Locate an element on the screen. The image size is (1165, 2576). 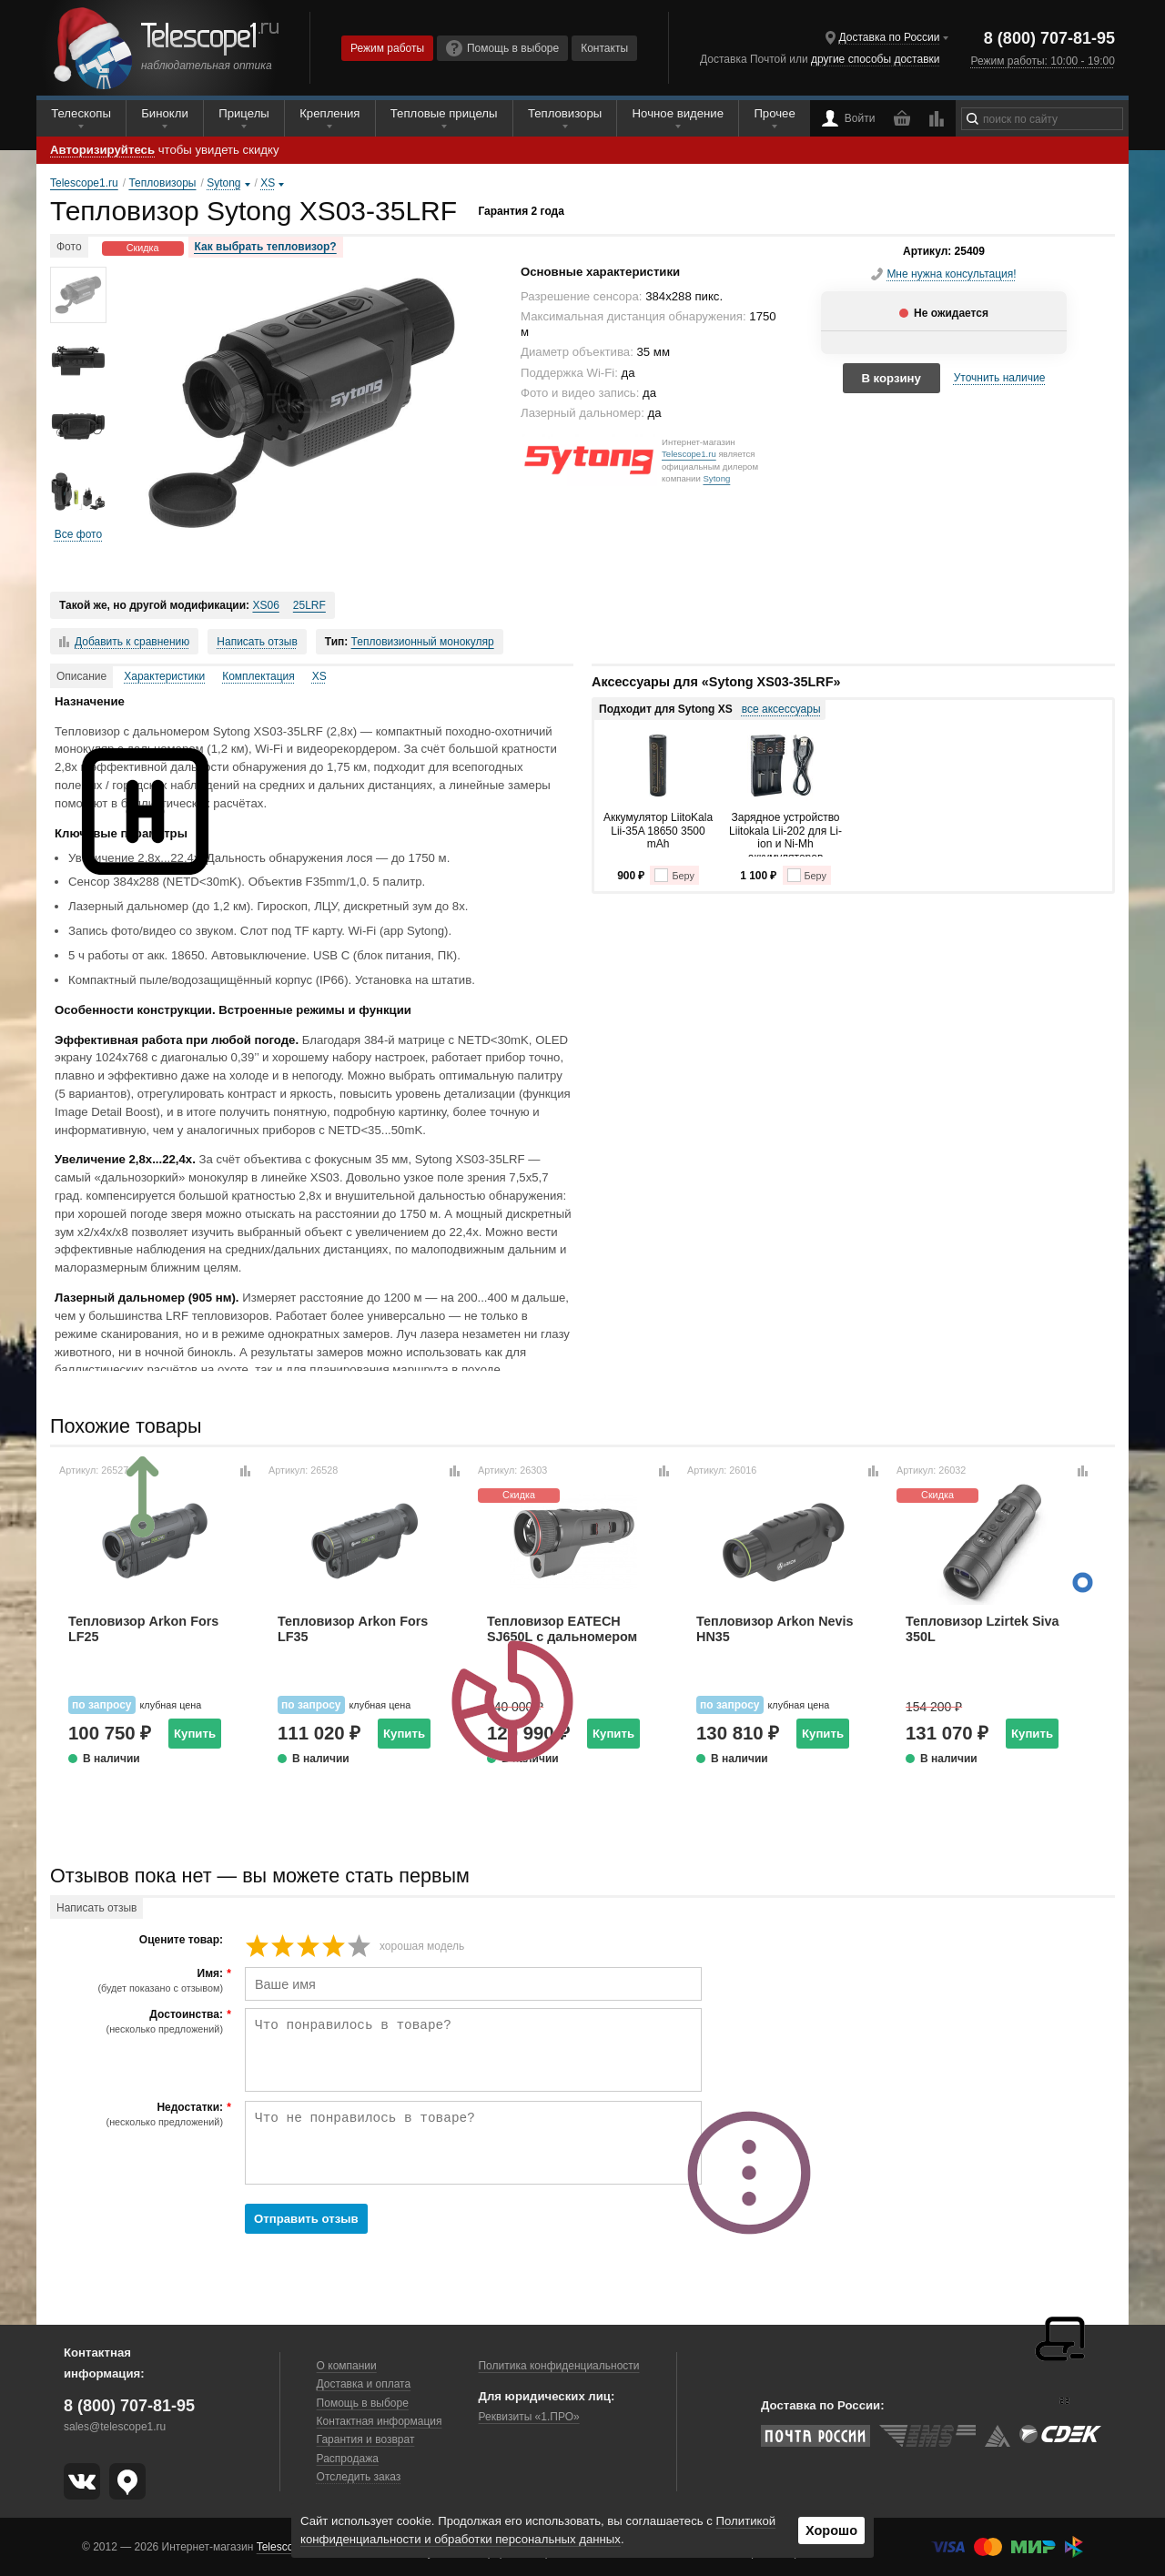
open more options menu is located at coordinates (749, 2173).